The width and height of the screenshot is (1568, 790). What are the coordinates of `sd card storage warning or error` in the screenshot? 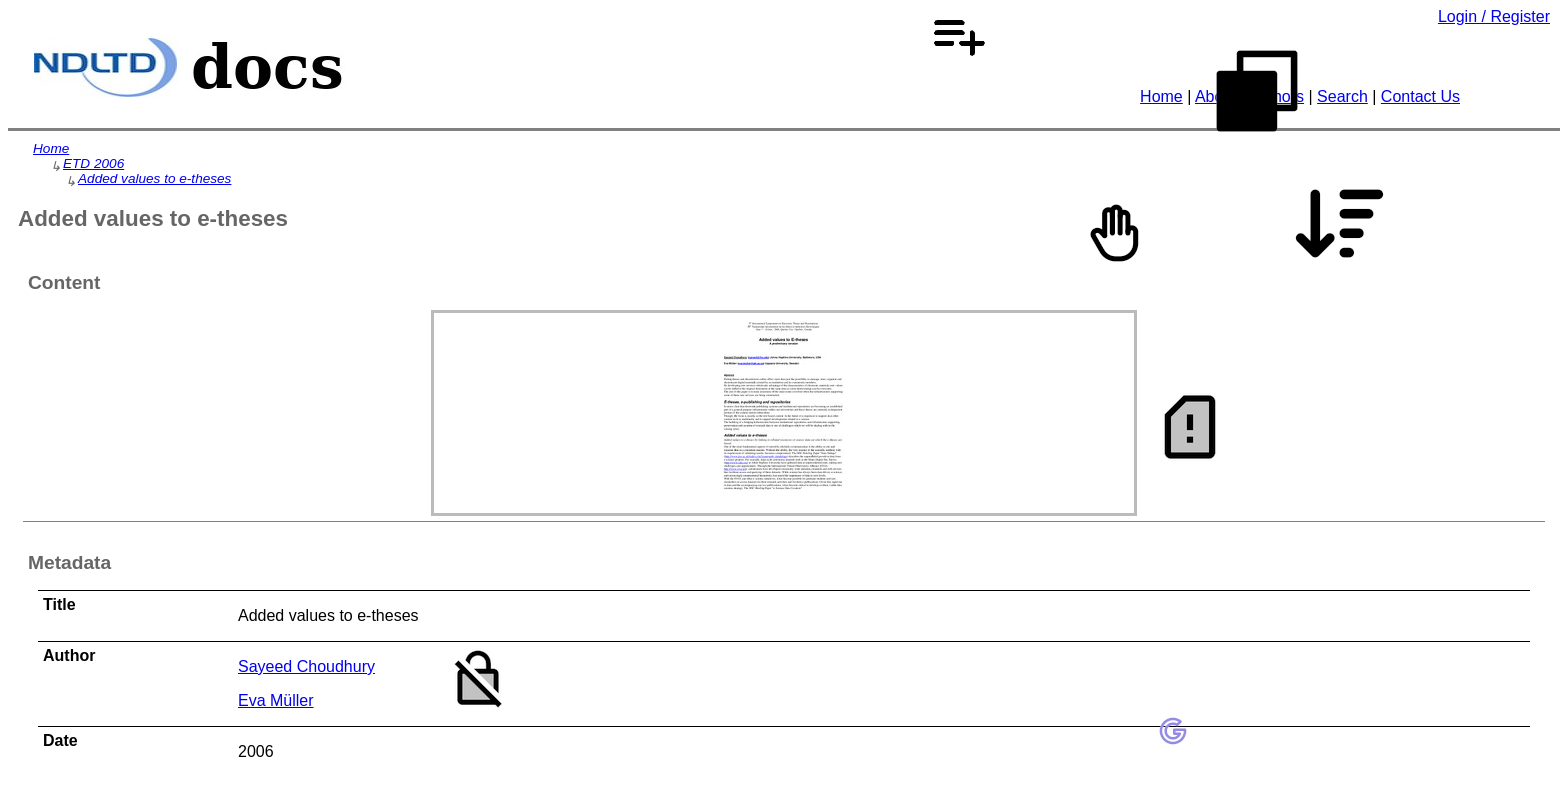 It's located at (1190, 427).